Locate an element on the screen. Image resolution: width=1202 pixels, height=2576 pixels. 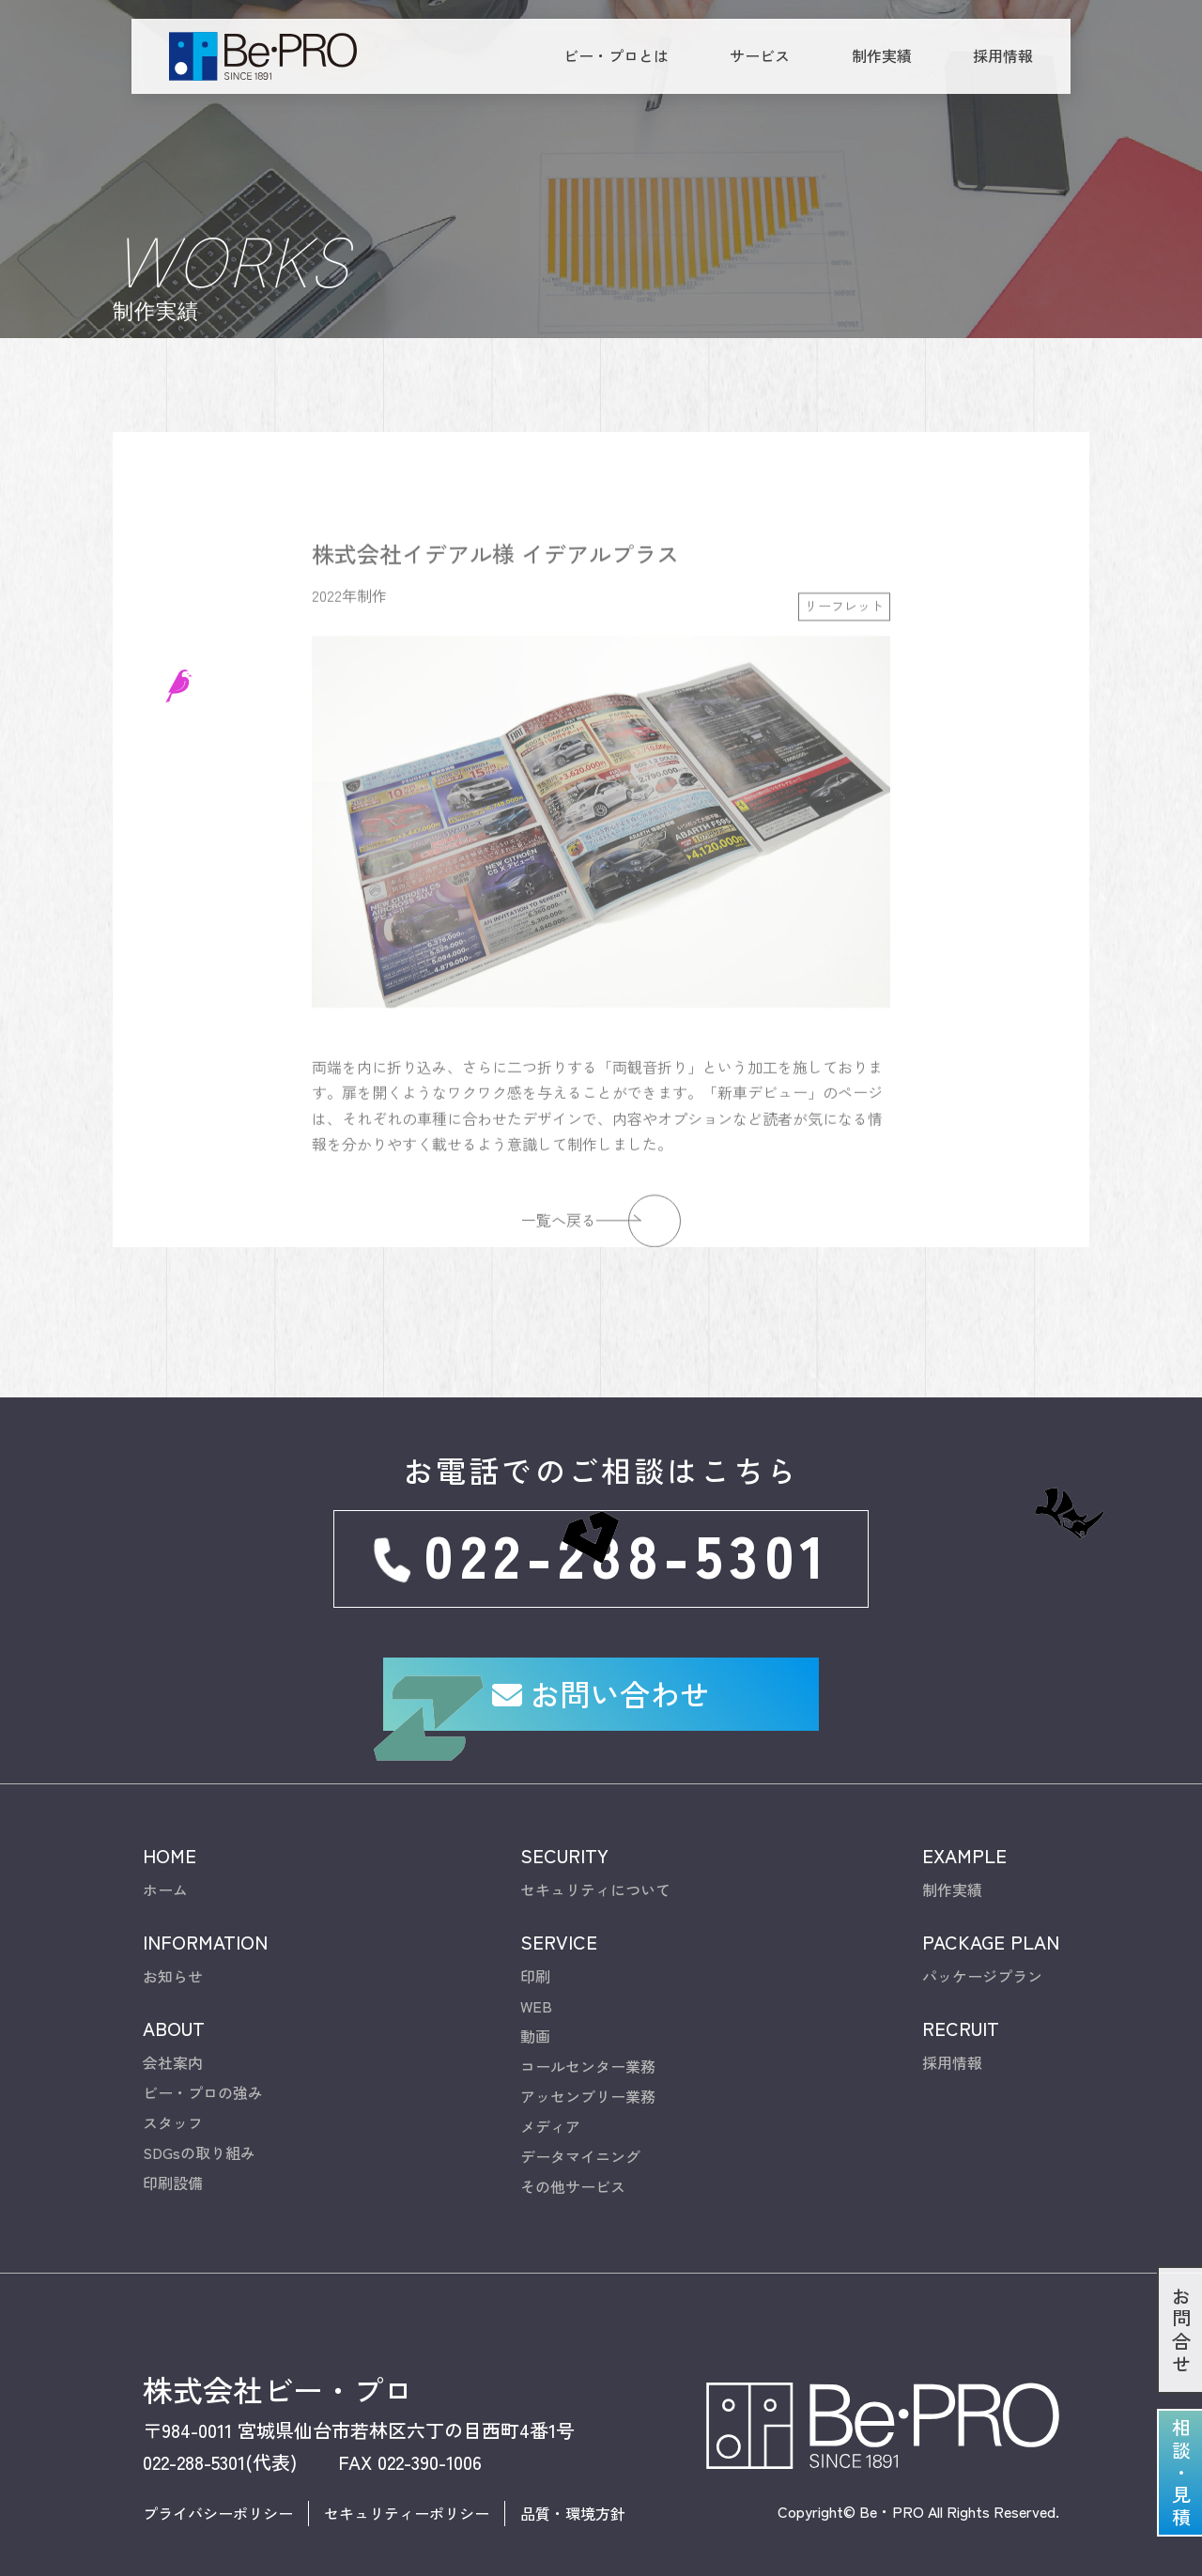
zincsearch logo is located at coordinates (428, 1718).